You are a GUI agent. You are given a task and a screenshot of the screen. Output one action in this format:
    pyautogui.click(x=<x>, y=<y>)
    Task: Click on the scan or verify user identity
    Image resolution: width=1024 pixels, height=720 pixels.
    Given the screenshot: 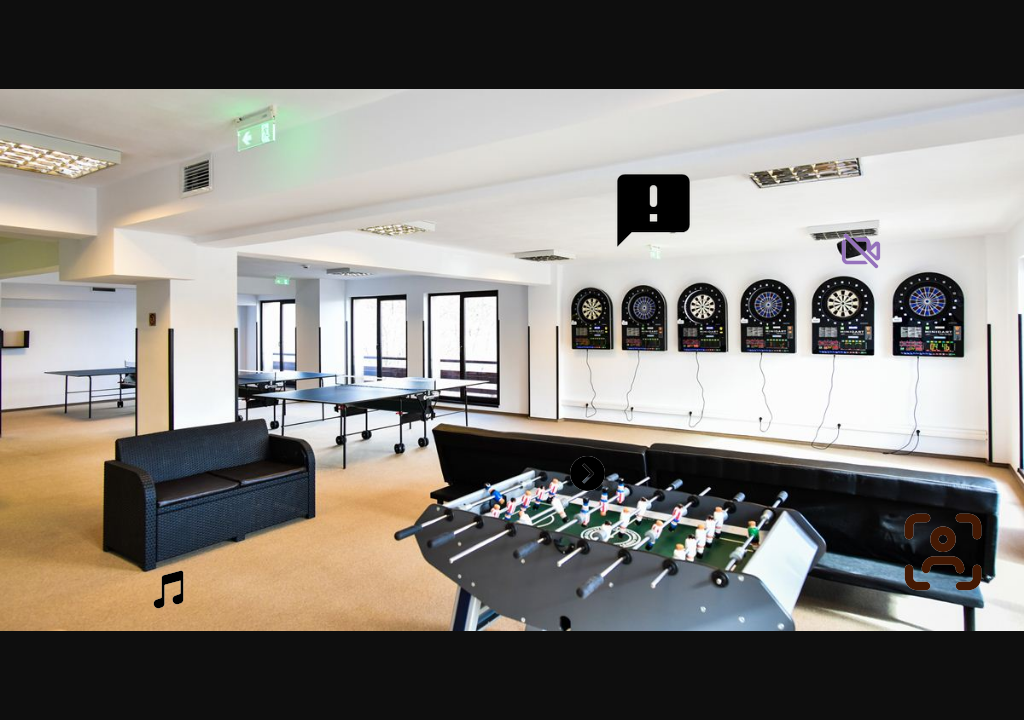 What is the action you would take?
    pyautogui.click(x=943, y=552)
    